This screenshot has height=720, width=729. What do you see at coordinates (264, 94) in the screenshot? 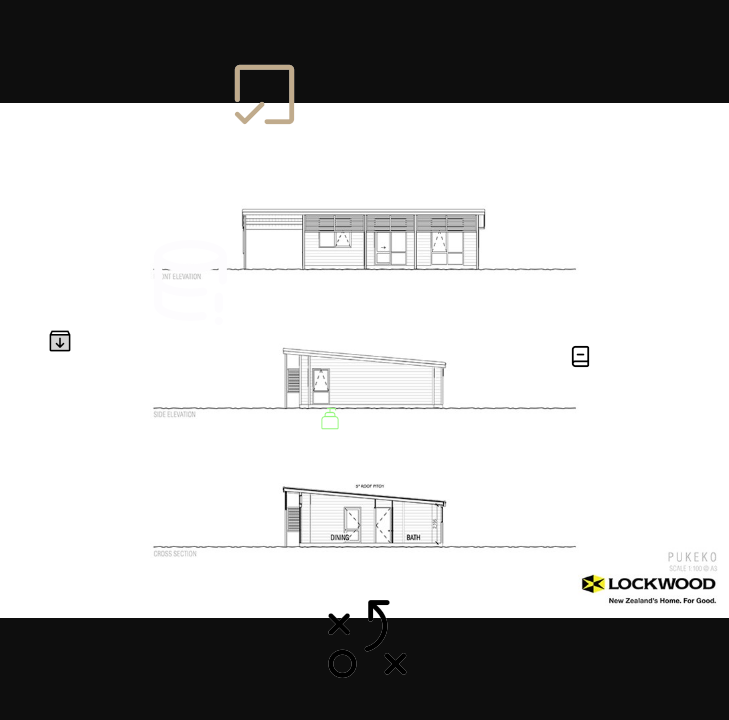
I see `mark task as complete` at bounding box center [264, 94].